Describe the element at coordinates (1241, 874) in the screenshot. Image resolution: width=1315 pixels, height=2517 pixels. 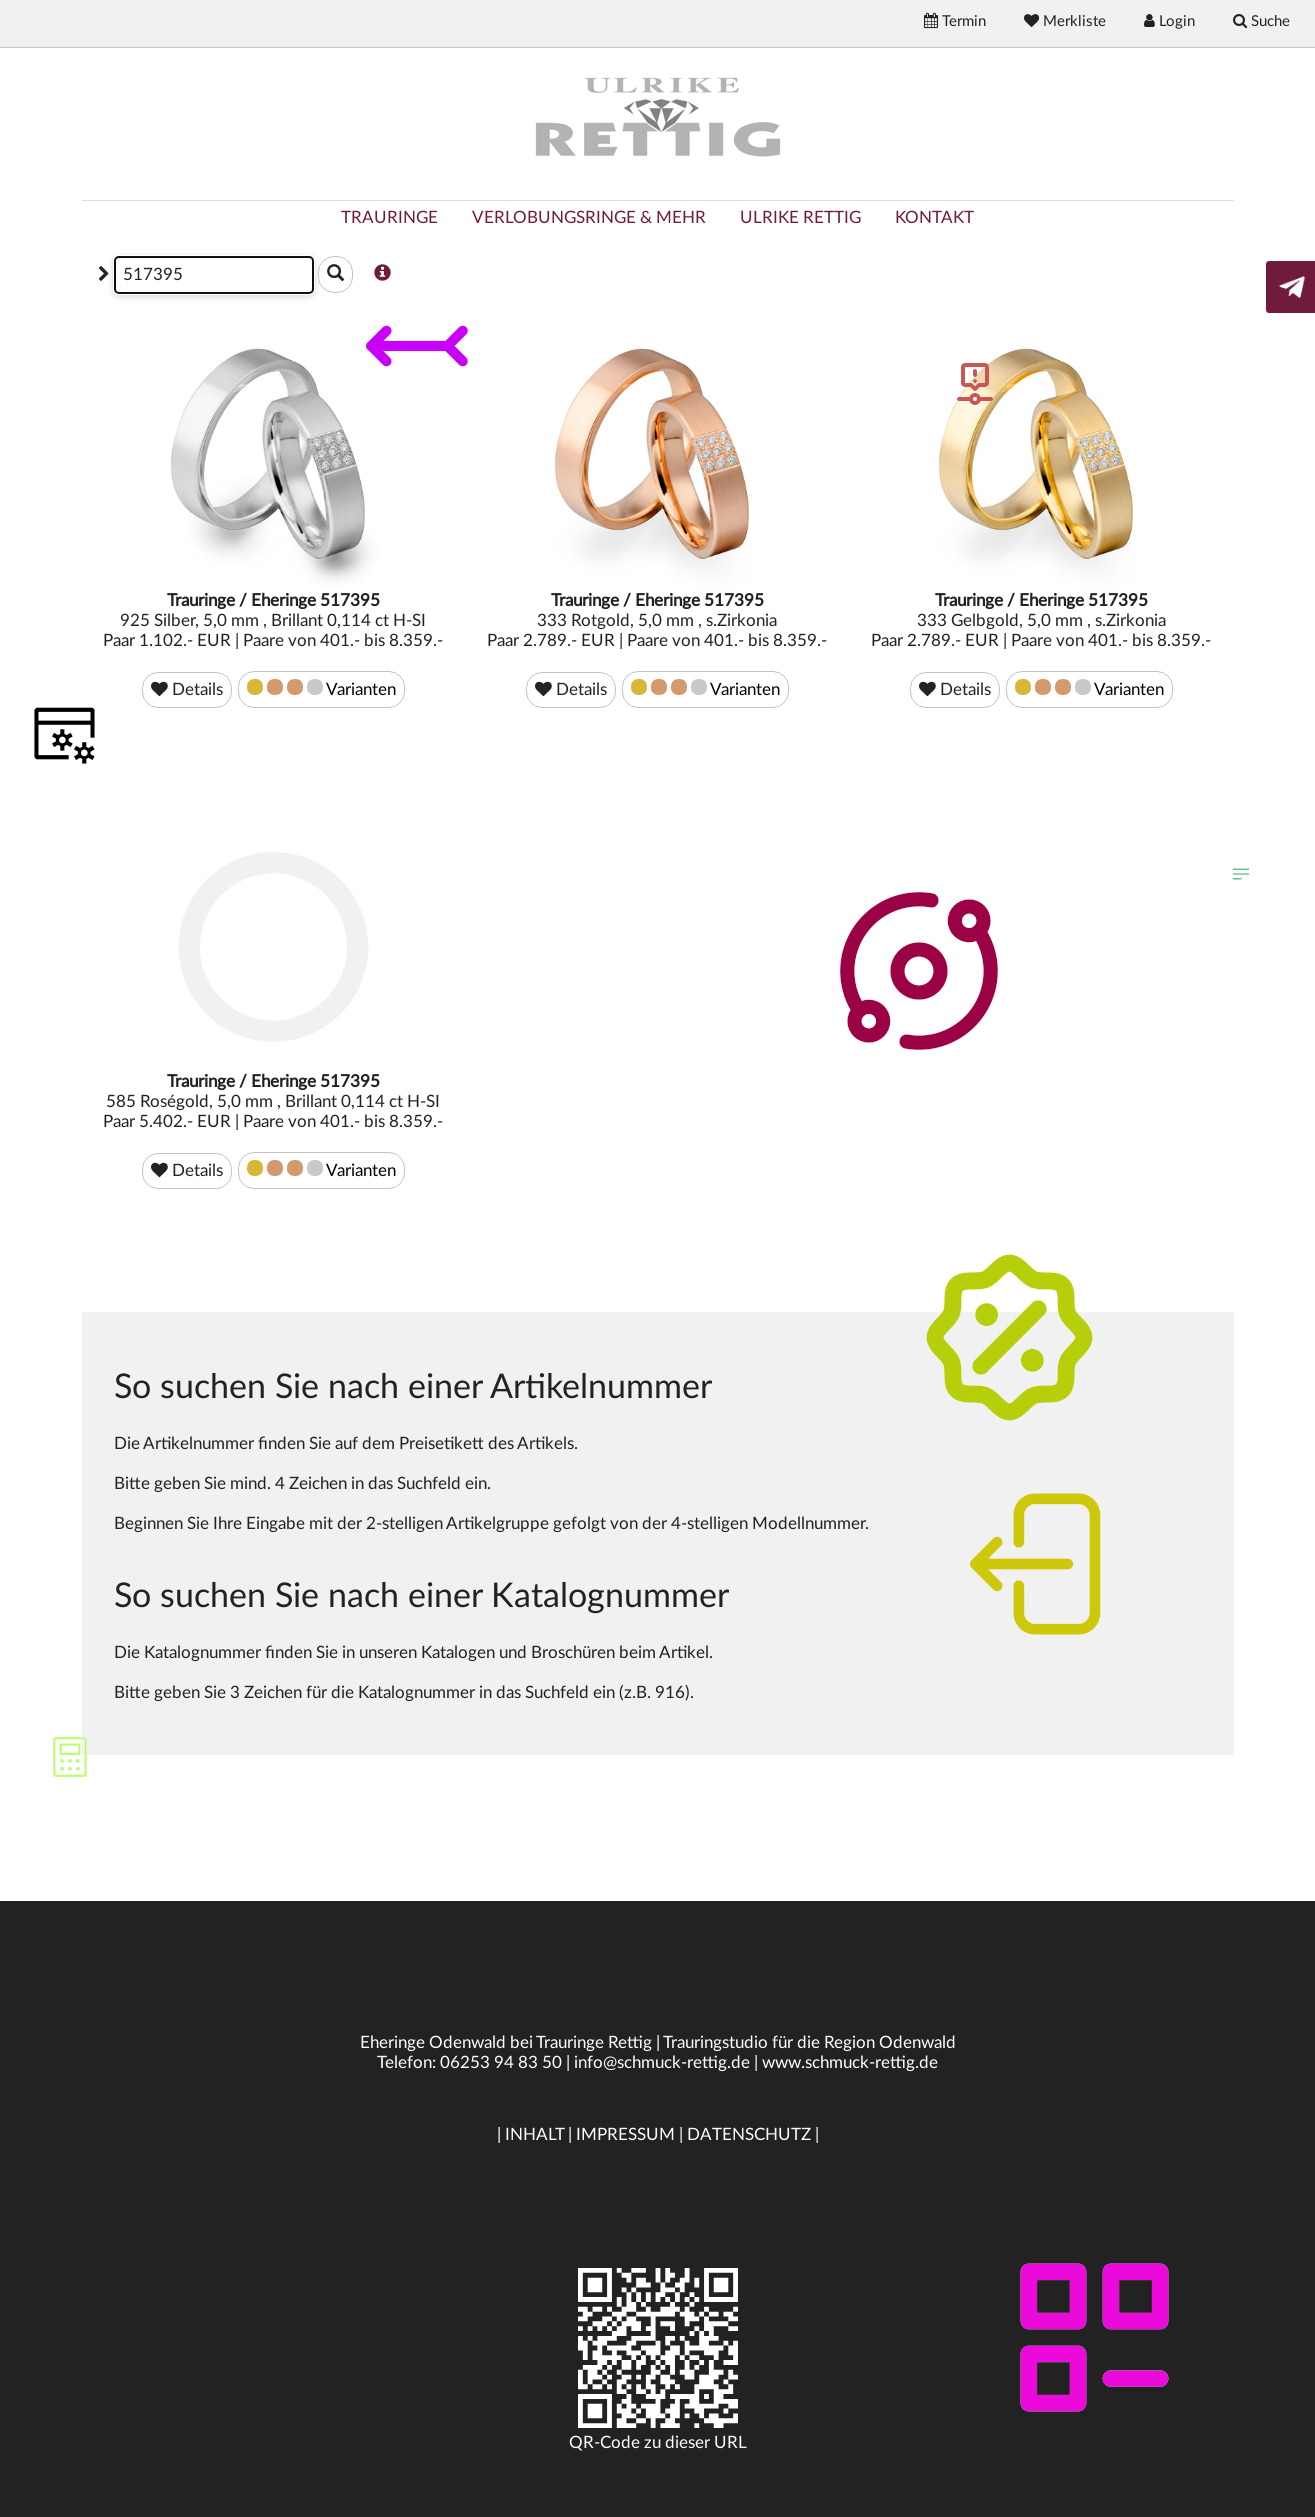
I see `open navigation menu` at that location.